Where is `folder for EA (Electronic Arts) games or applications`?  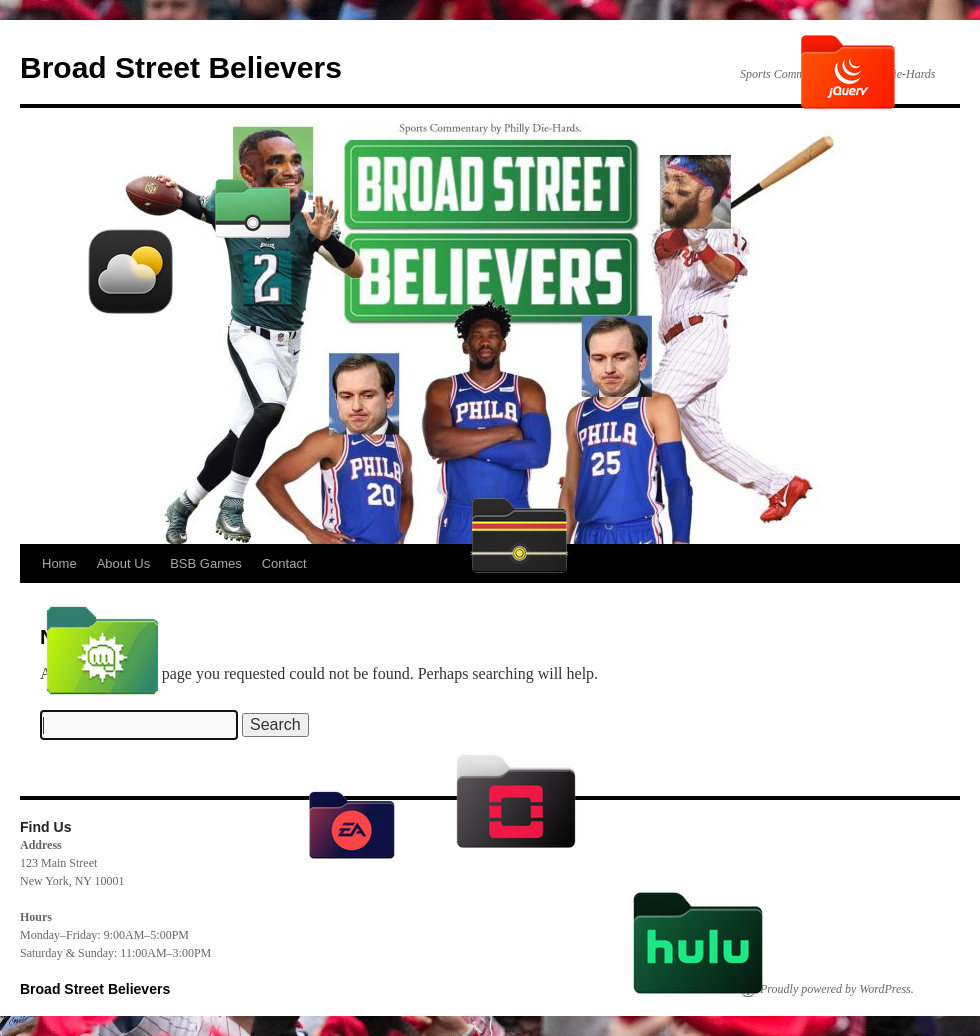 folder for EA (Electronic Arts) games or applications is located at coordinates (351, 827).